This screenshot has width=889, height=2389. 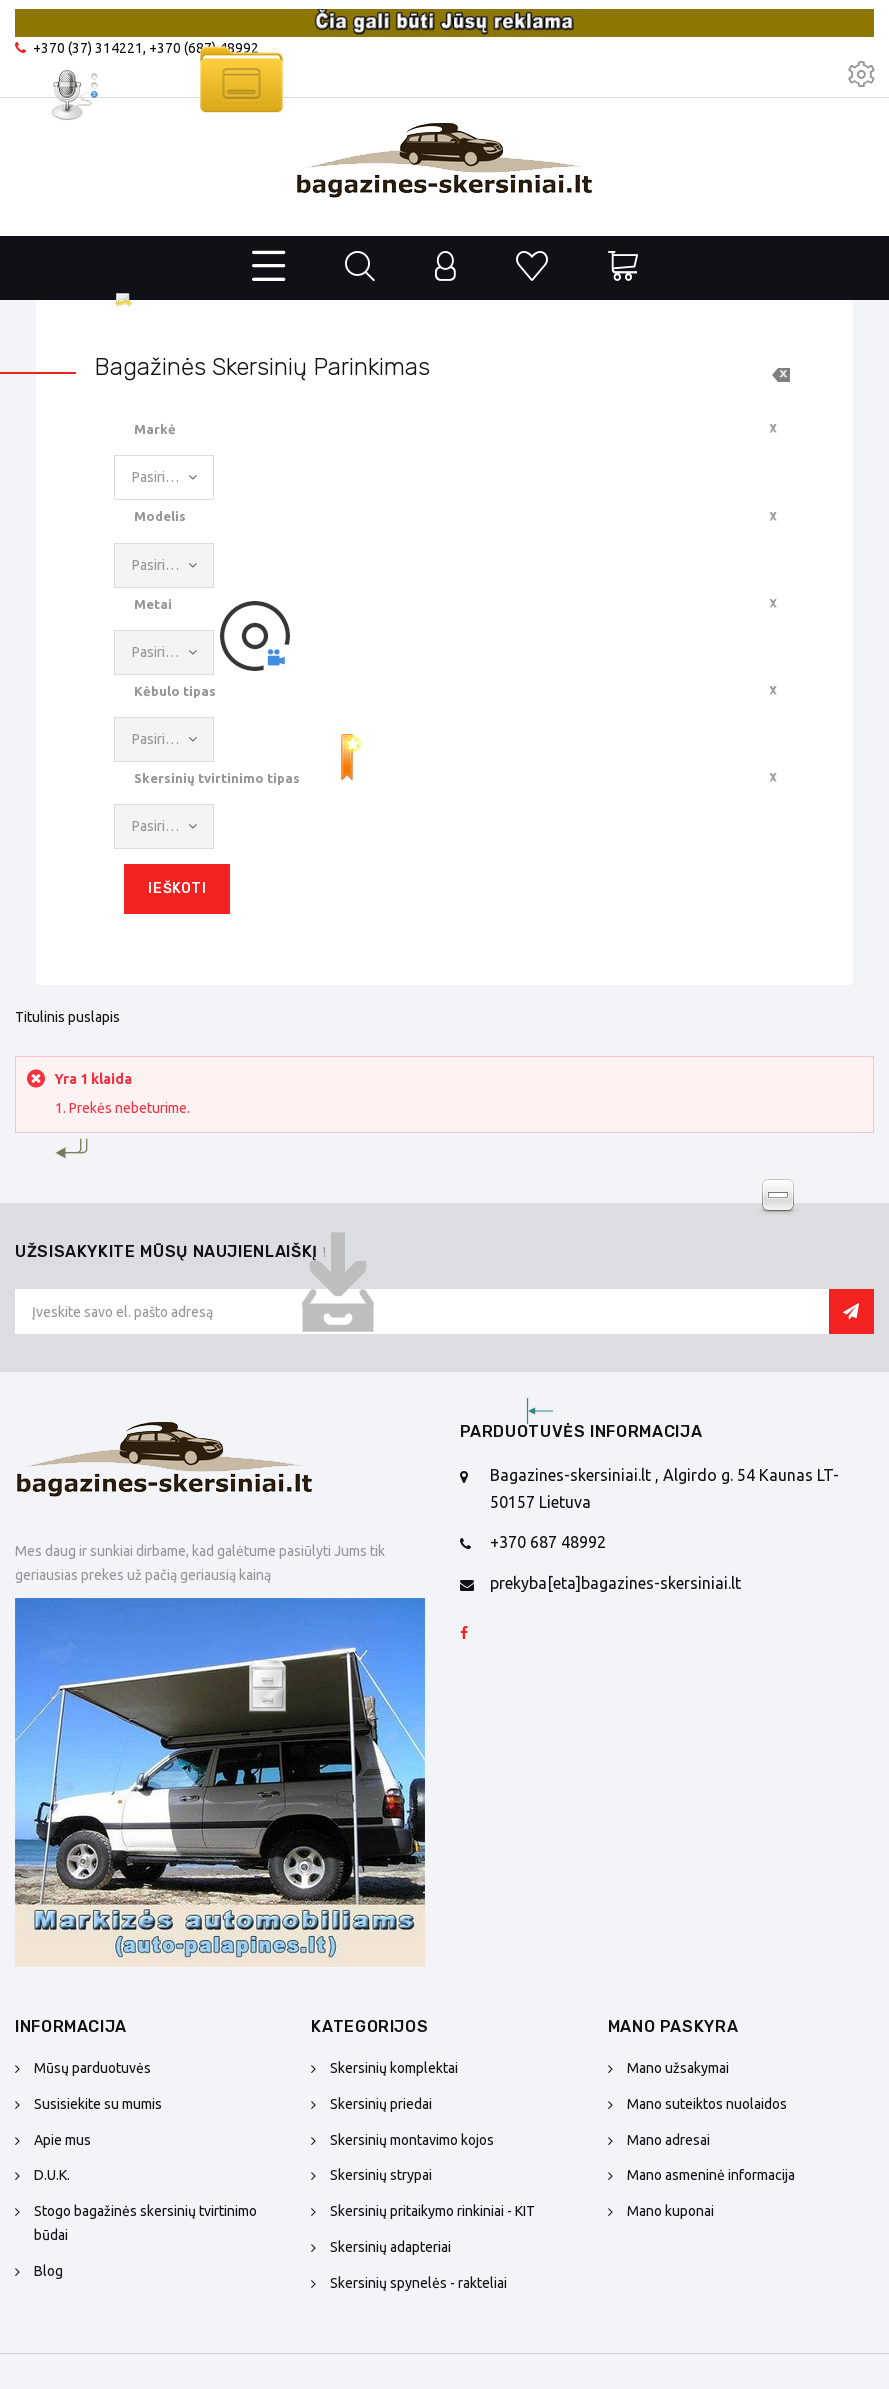 What do you see at coordinates (75, 95) in the screenshot?
I see `microphone input level is set to low` at bounding box center [75, 95].